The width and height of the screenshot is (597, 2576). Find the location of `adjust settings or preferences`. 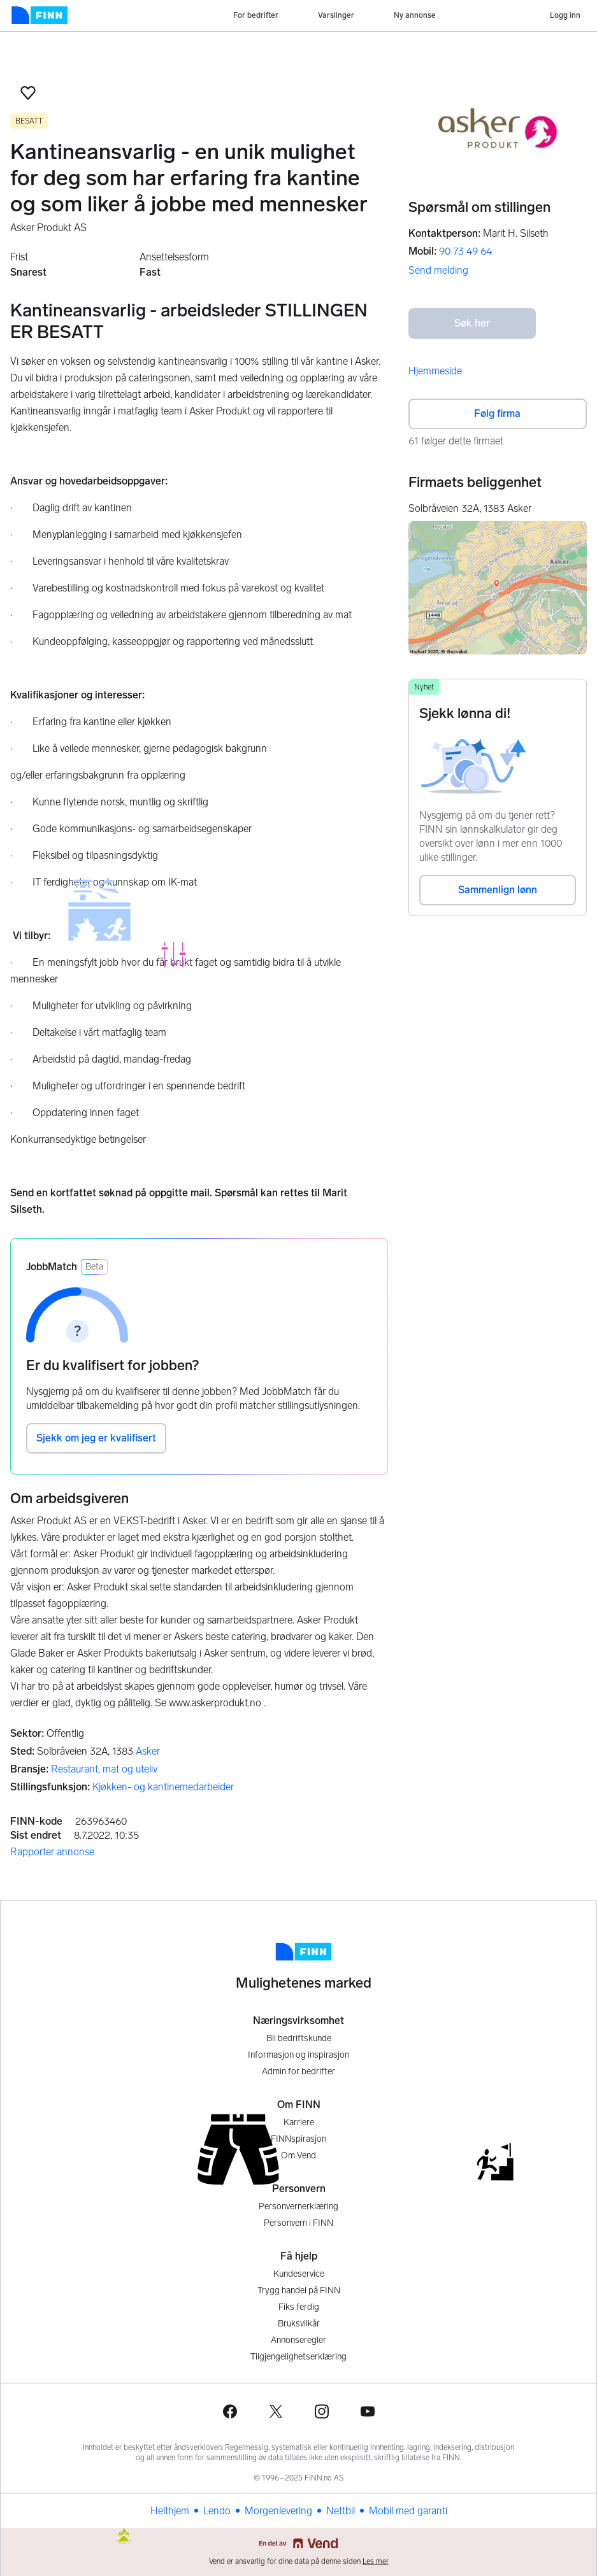

adjust settings or preferences is located at coordinates (173, 954).